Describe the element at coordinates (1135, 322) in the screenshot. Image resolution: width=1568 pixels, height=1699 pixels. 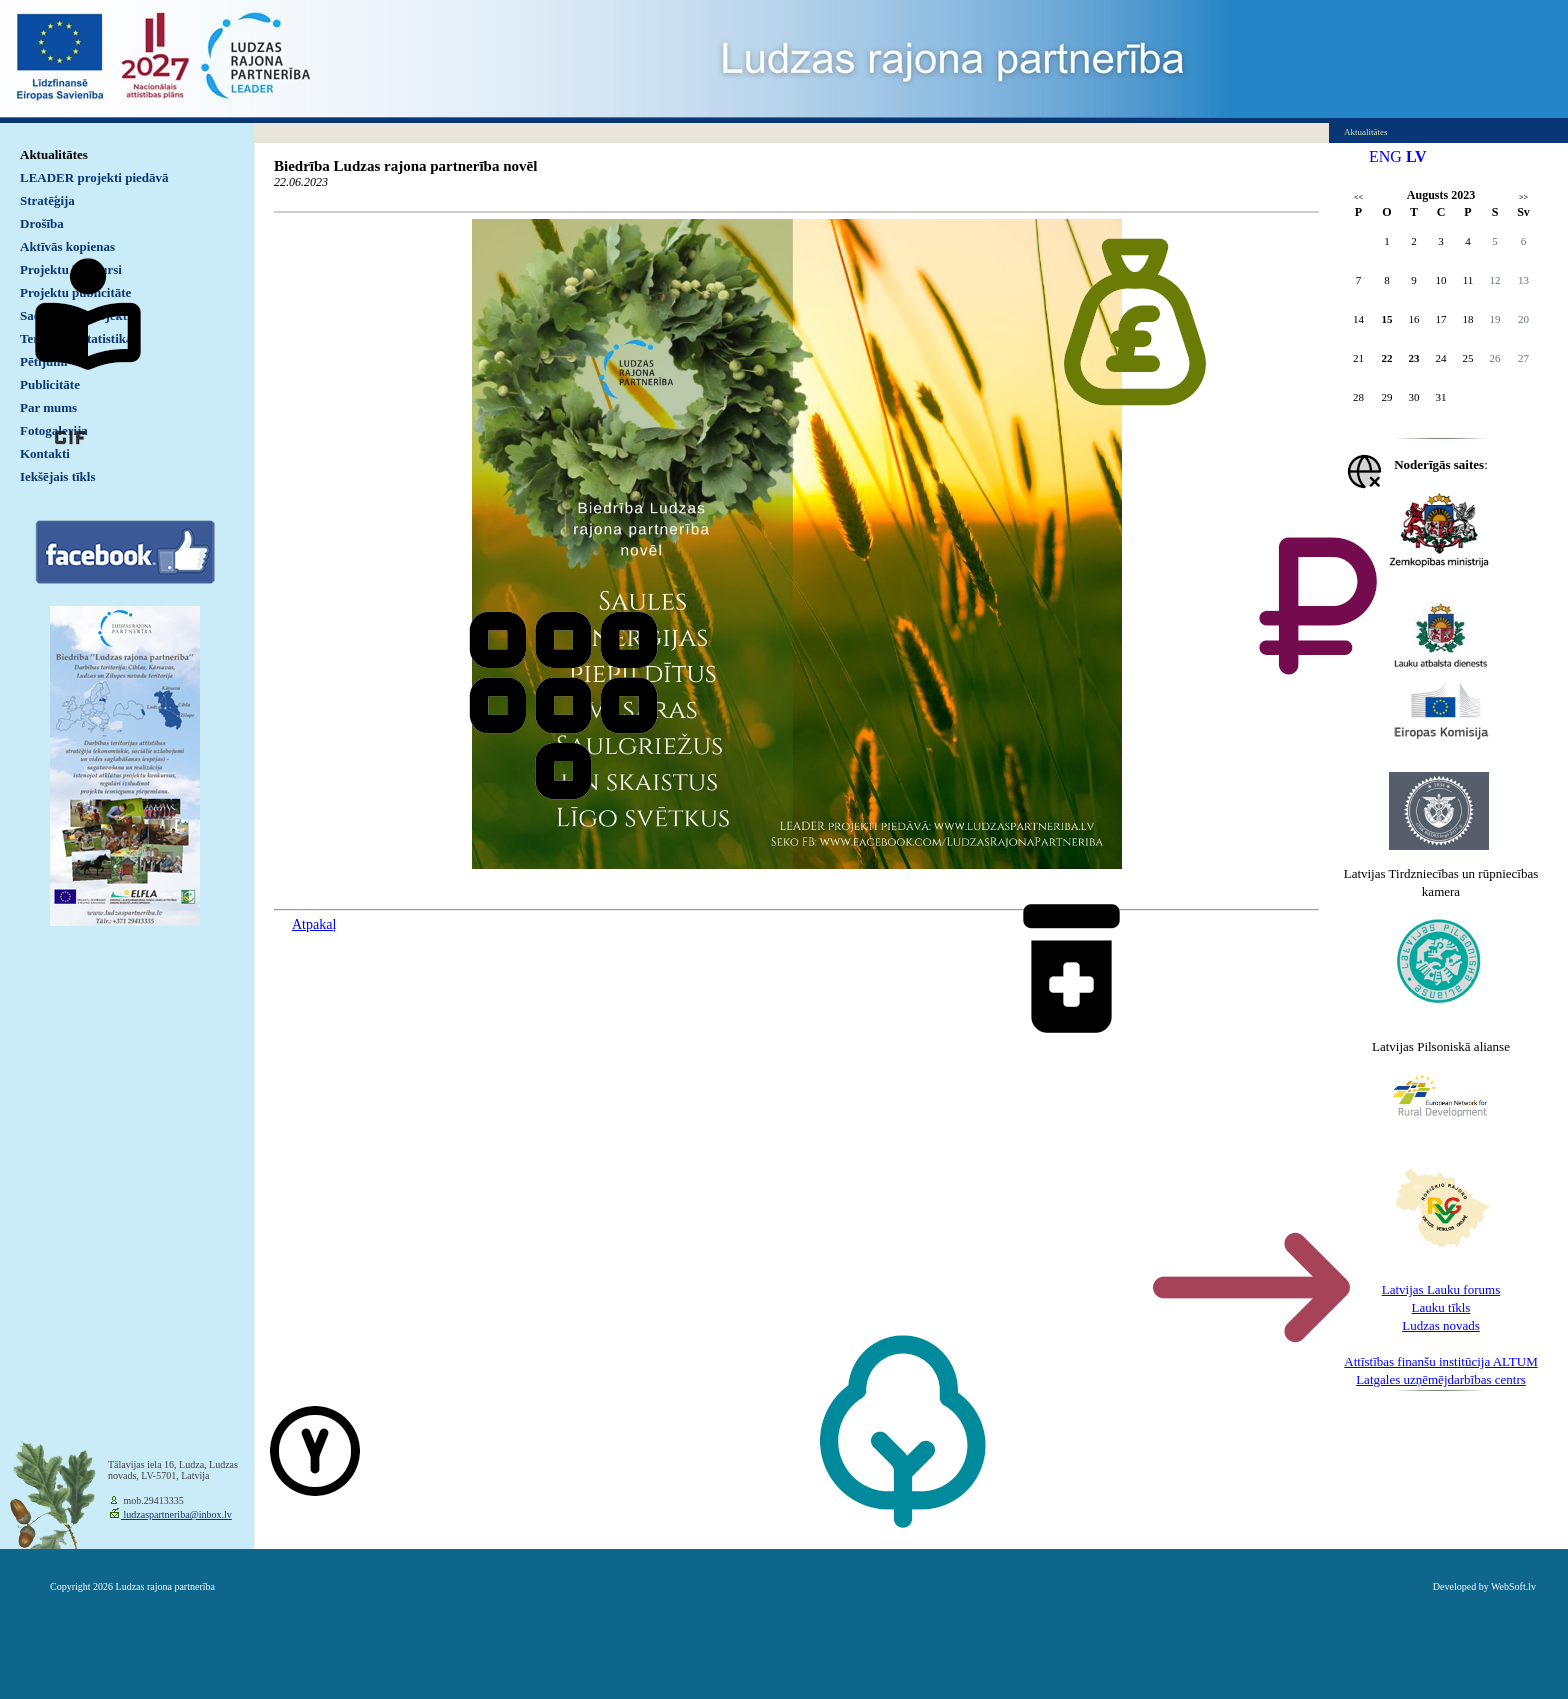
I see `view tax payment in pounds` at that location.